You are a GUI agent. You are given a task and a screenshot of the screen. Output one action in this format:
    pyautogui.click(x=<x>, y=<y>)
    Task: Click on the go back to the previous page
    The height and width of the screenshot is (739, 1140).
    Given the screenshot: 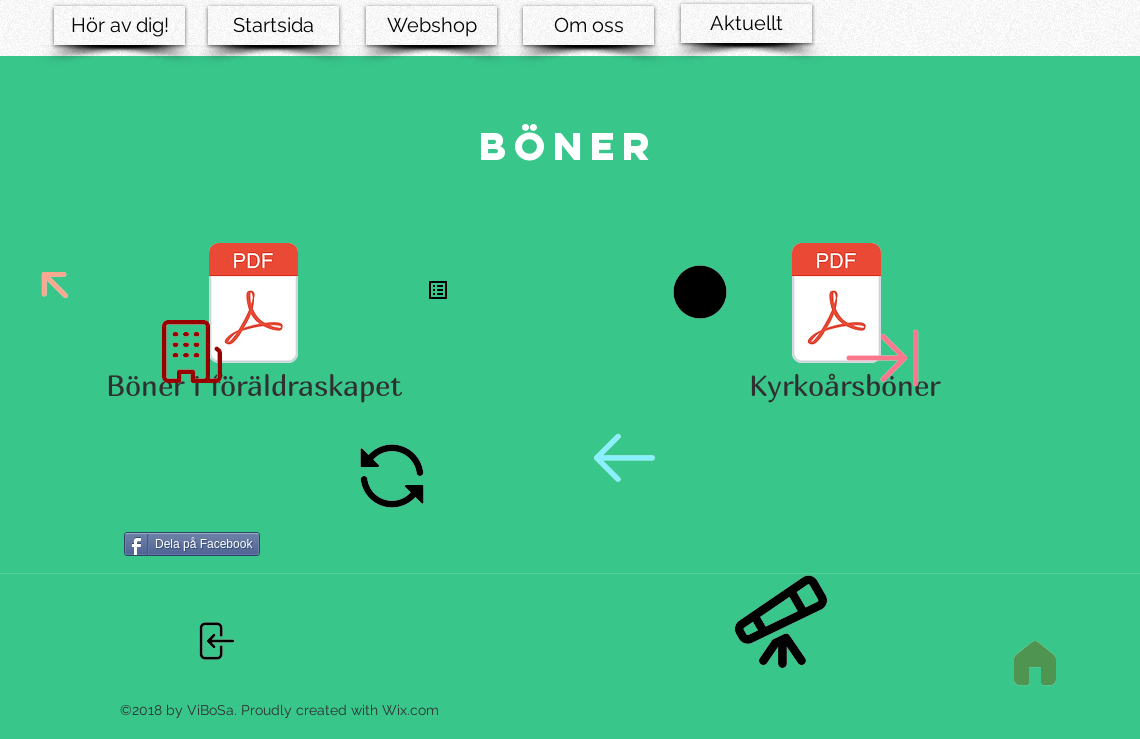 What is the action you would take?
    pyautogui.click(x=624, y=457)
    